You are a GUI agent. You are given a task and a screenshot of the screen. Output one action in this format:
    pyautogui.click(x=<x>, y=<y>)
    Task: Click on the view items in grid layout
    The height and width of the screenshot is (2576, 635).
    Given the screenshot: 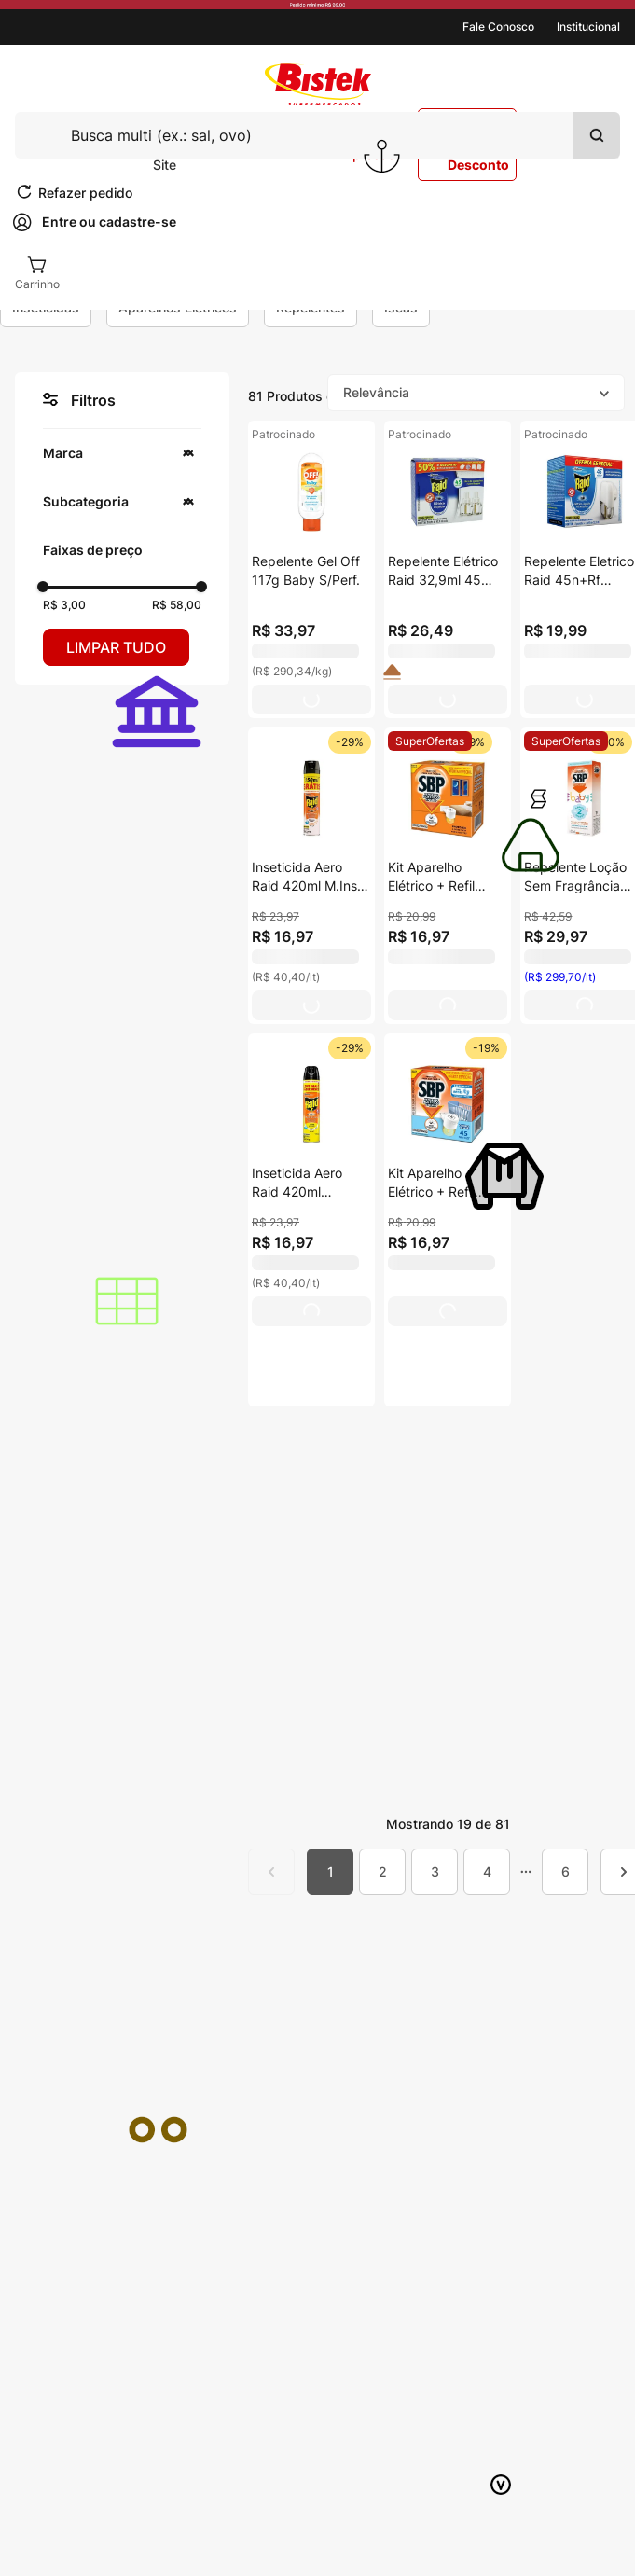 What is the action you would take?
    pyautogui.click(x=127, y=1301)
    